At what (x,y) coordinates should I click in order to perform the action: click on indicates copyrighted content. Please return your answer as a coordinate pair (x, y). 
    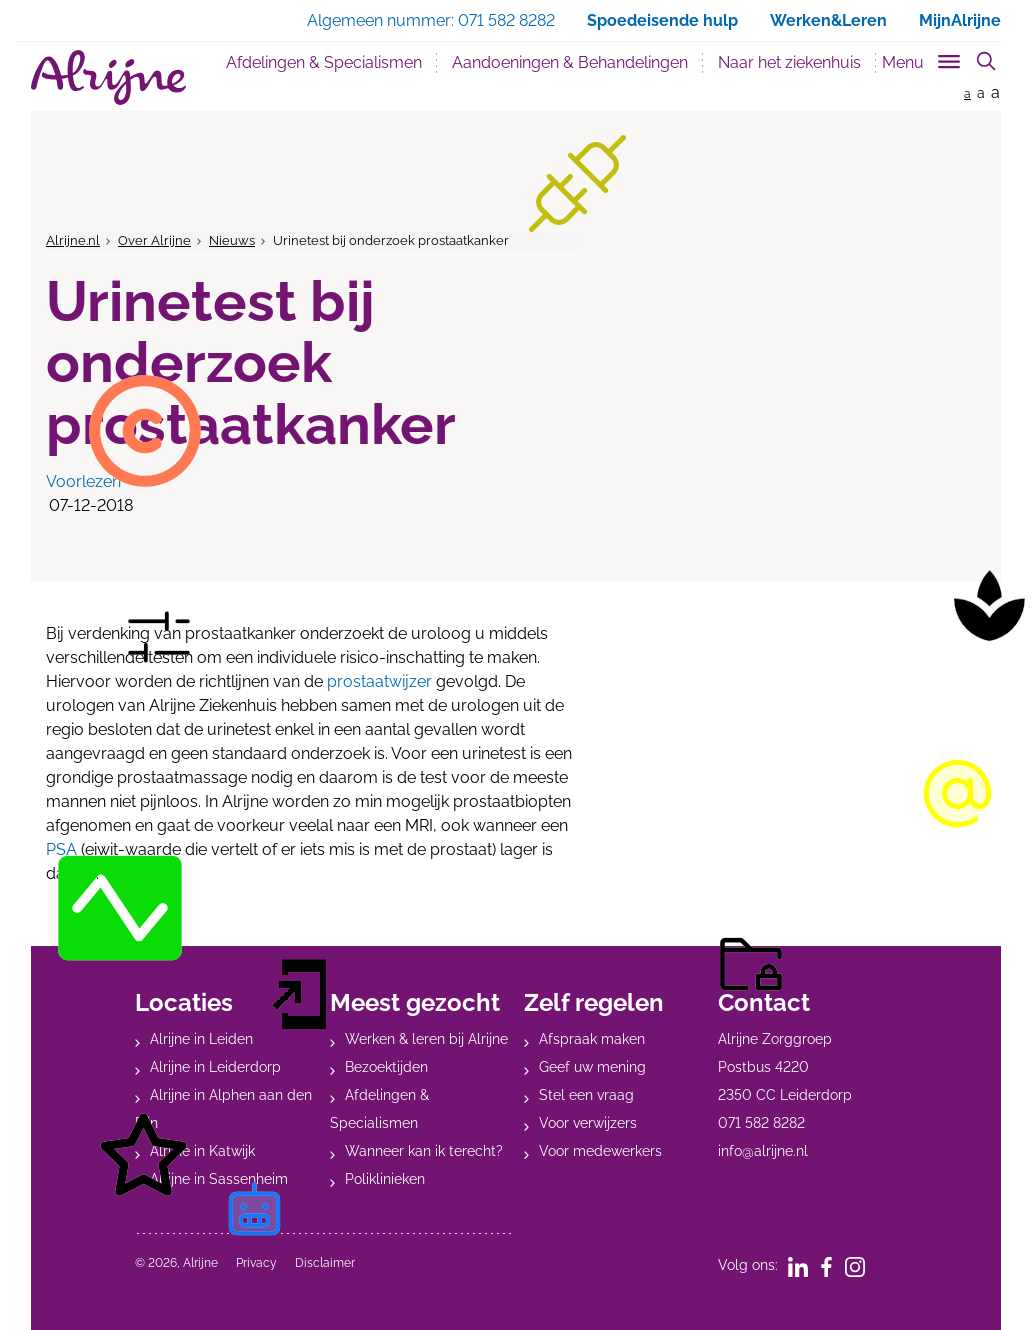
    Looking at the image, I should click on (145, 431).